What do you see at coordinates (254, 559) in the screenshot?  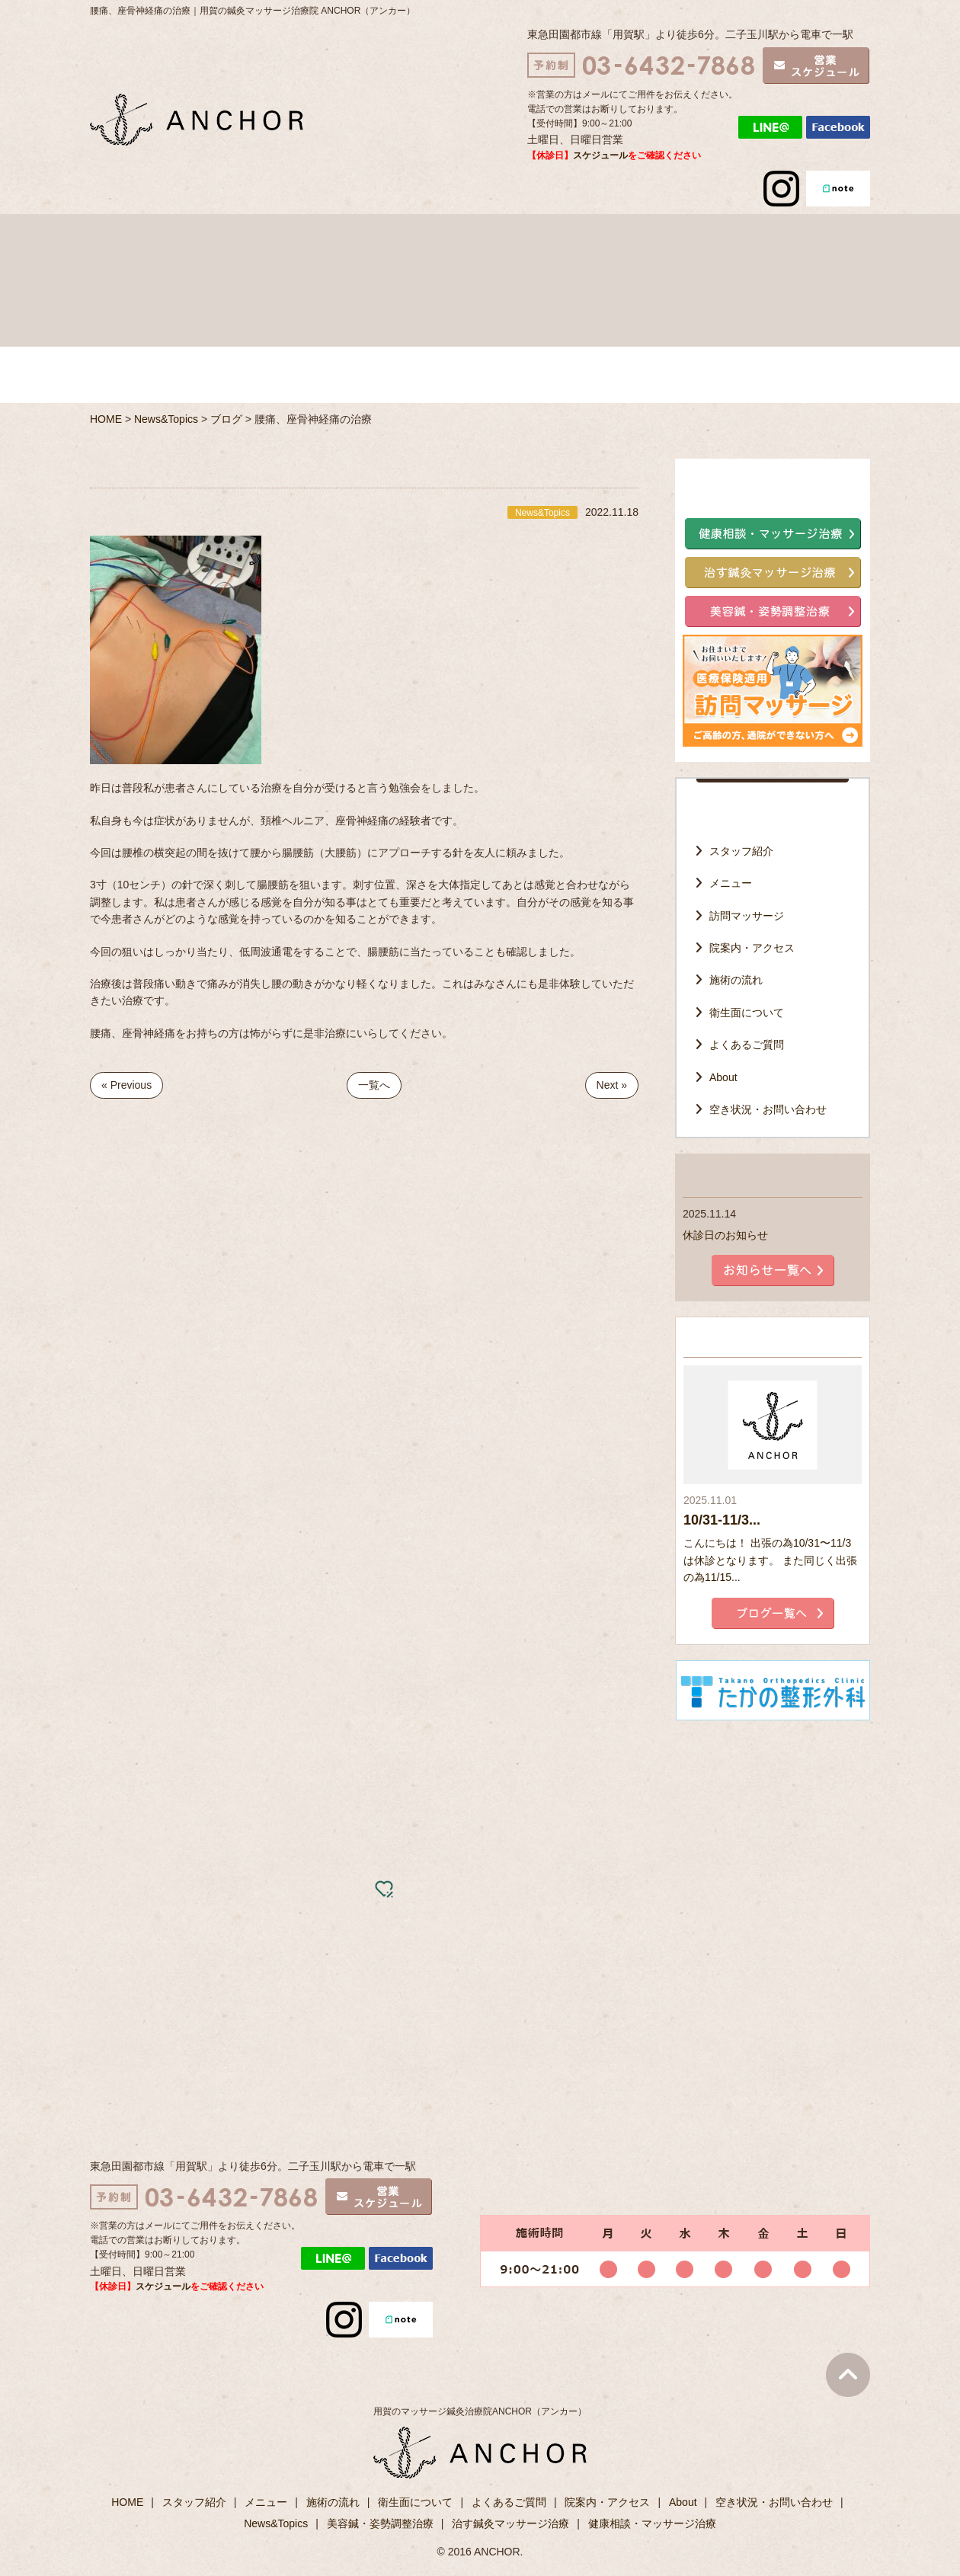 I see `make a phone call` at bounding box center [254, 559].